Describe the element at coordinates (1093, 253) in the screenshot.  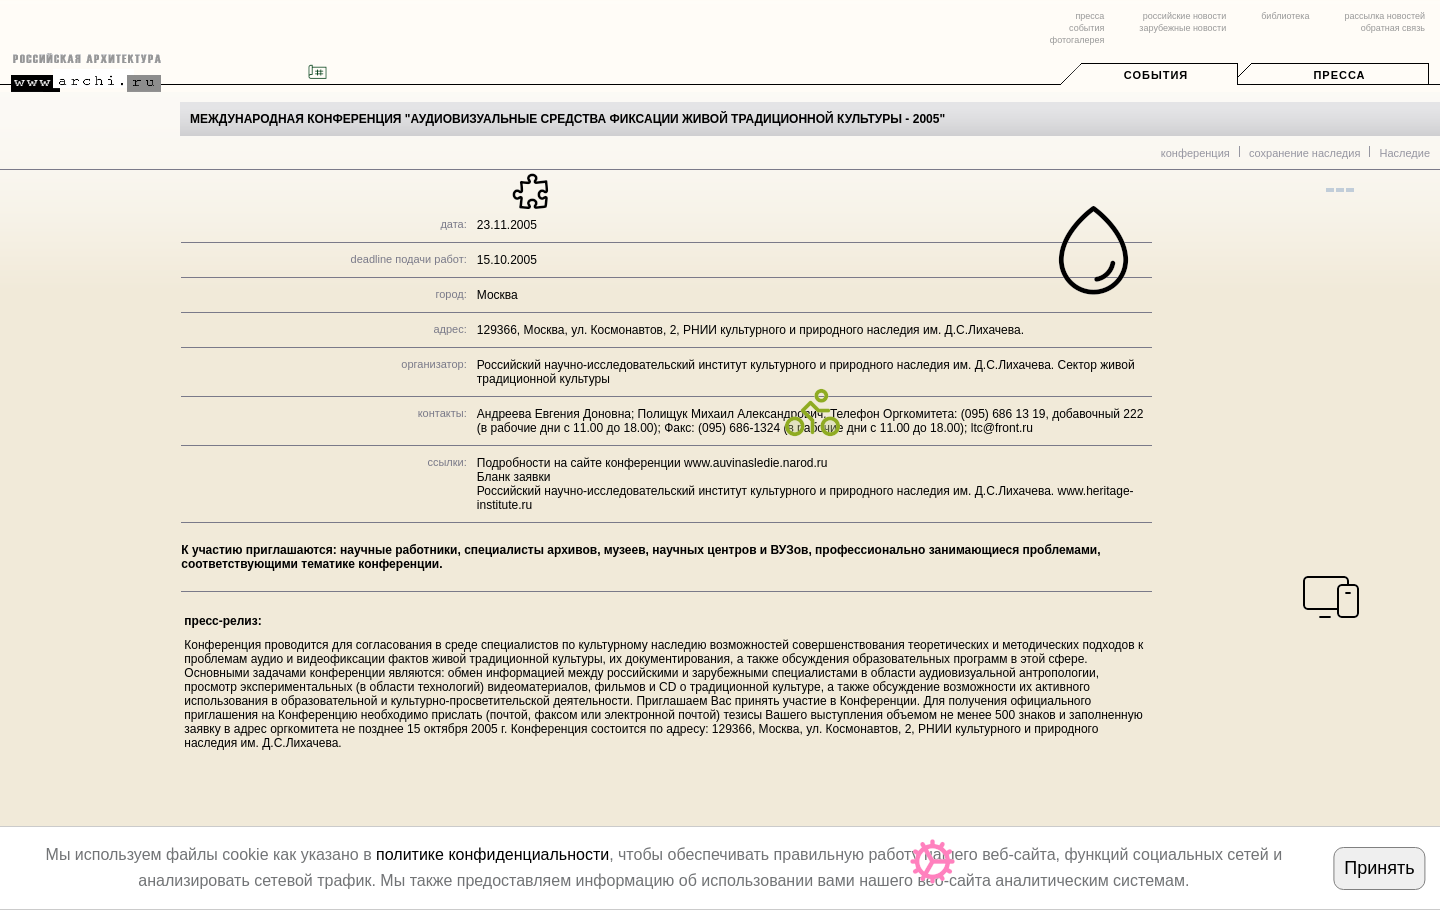
I see `indicates water or liquid-related settings` at that location.